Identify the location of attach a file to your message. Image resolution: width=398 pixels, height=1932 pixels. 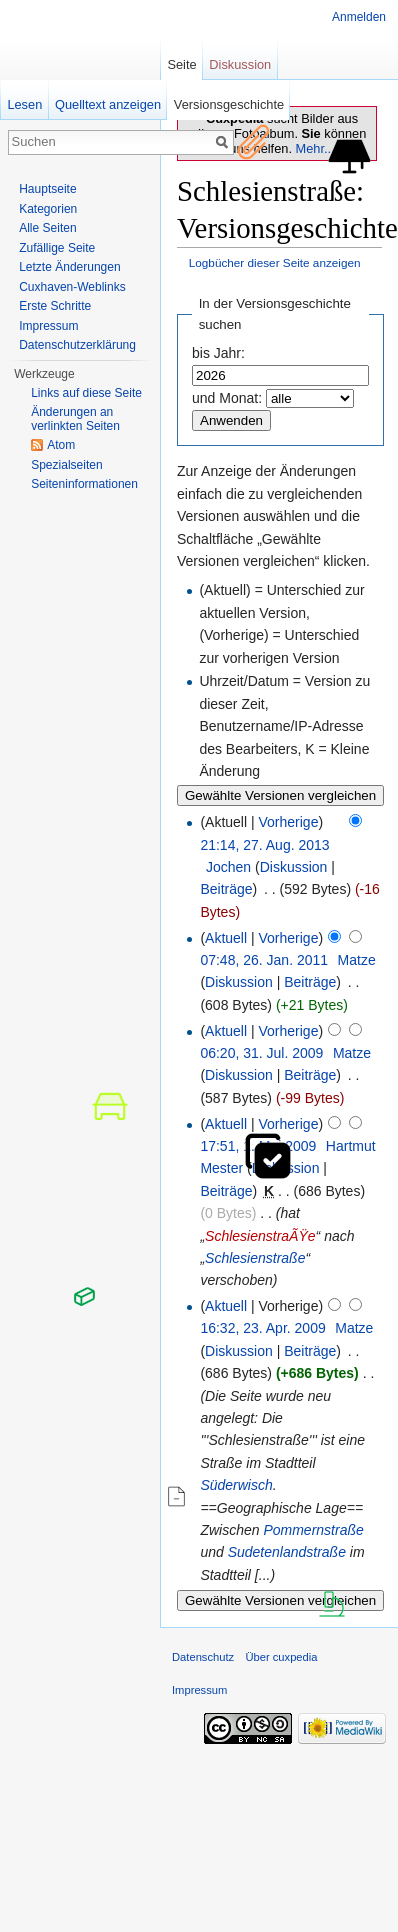
(254, 142).